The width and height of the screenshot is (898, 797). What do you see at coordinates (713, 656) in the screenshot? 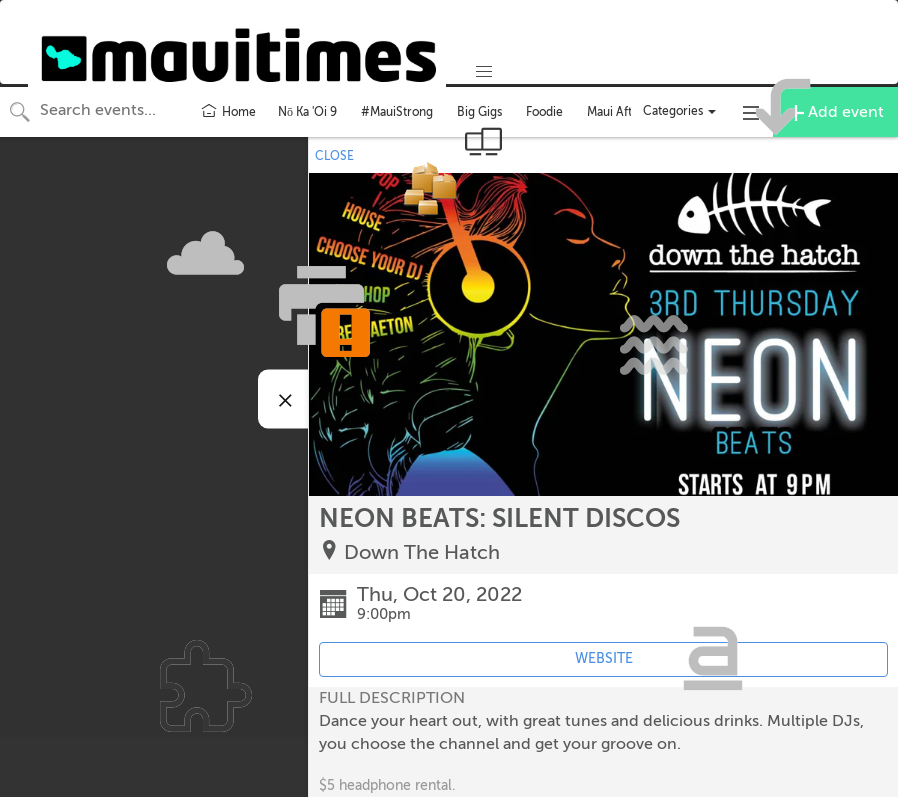
I see `apply underline formatting to selected text` at bounding box center [713, 656].